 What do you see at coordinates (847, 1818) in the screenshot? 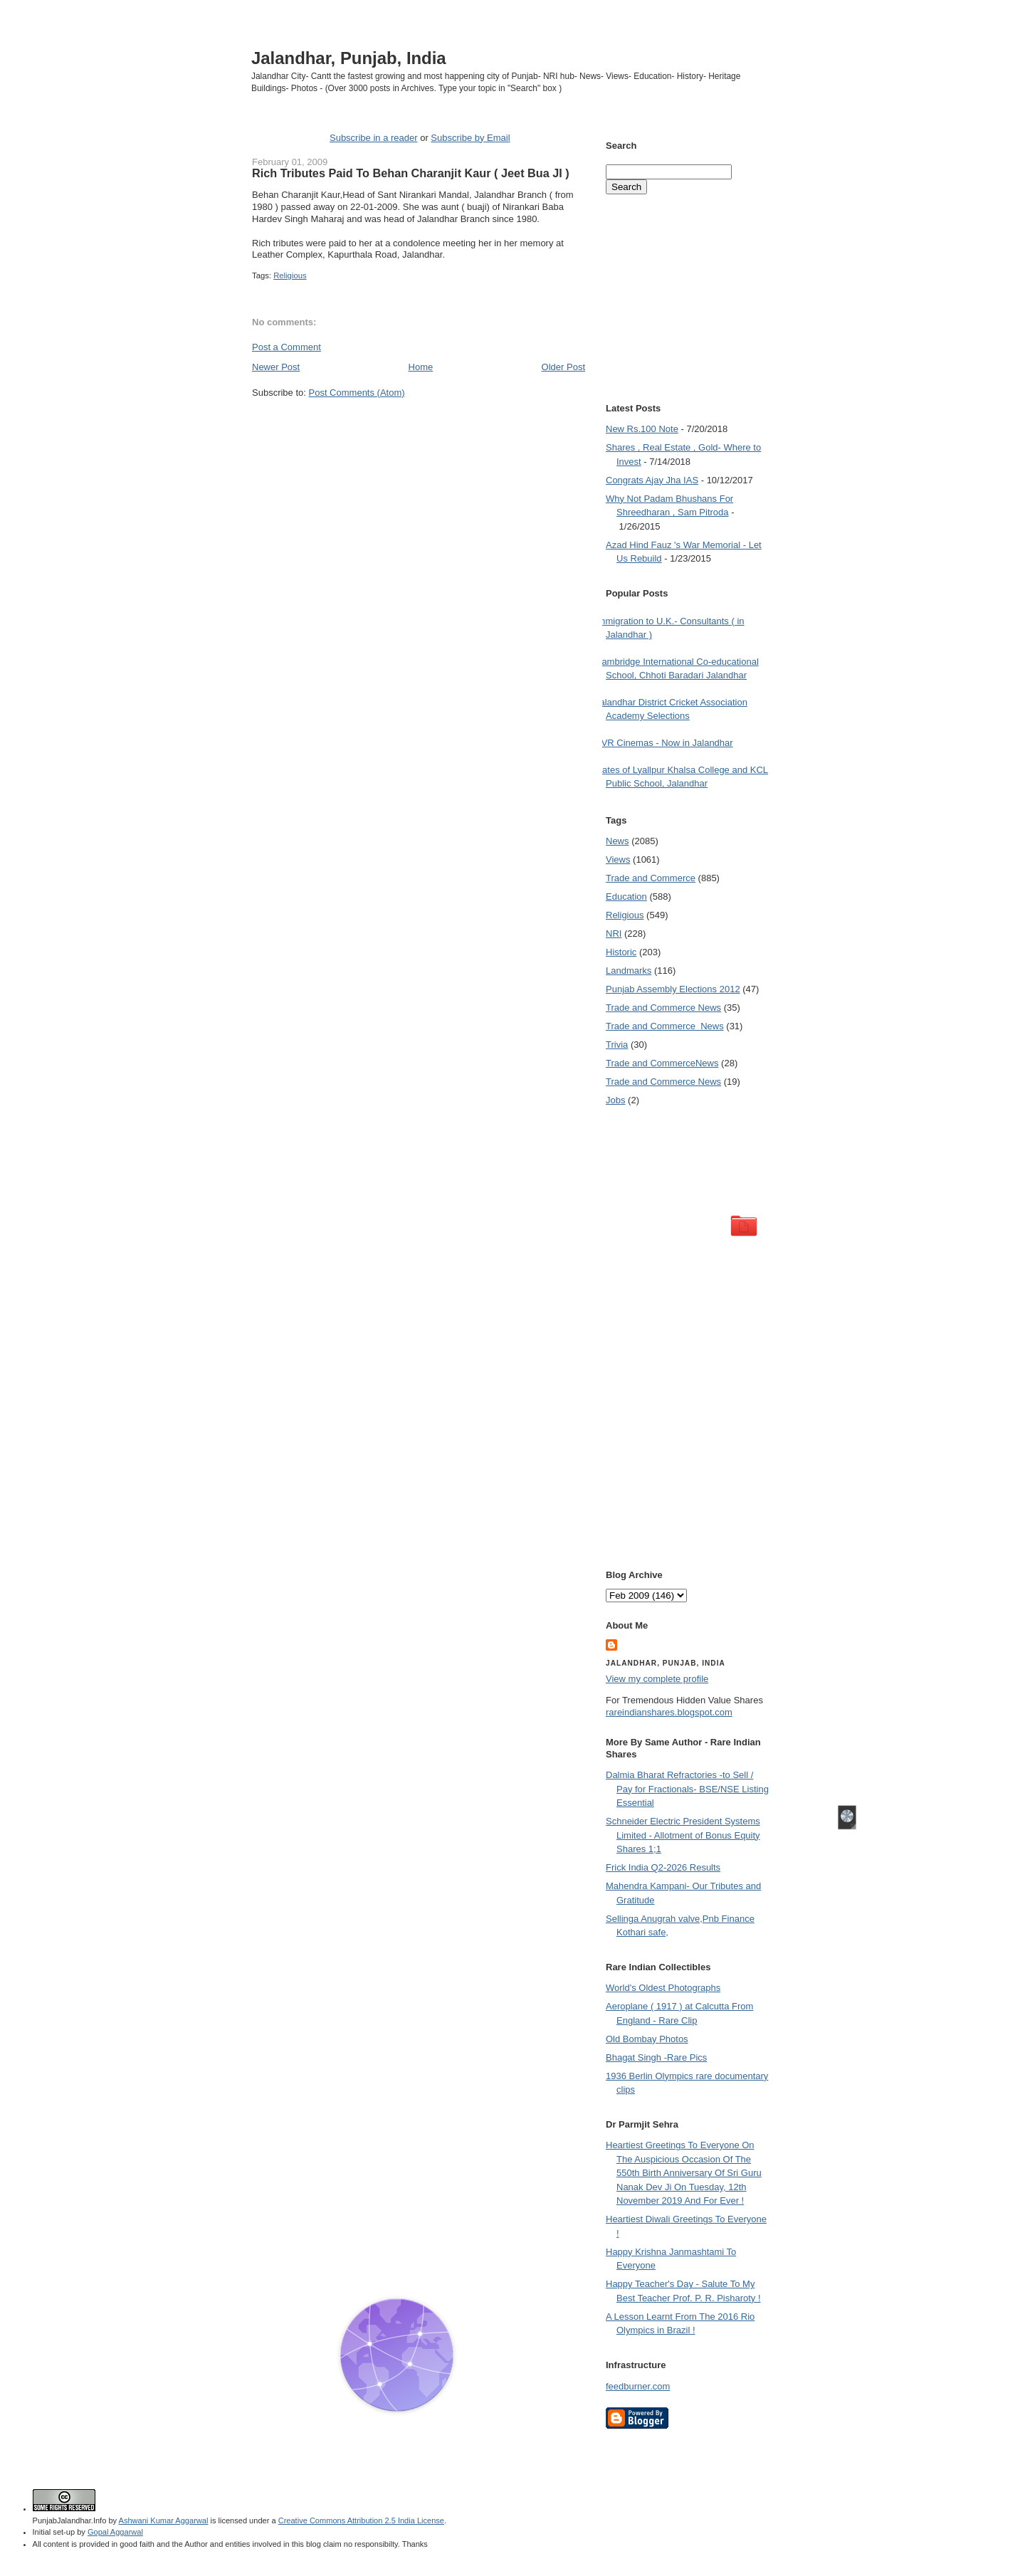
I see `create a new song project from template in GarageBand` at bounding box center [847, 1818].